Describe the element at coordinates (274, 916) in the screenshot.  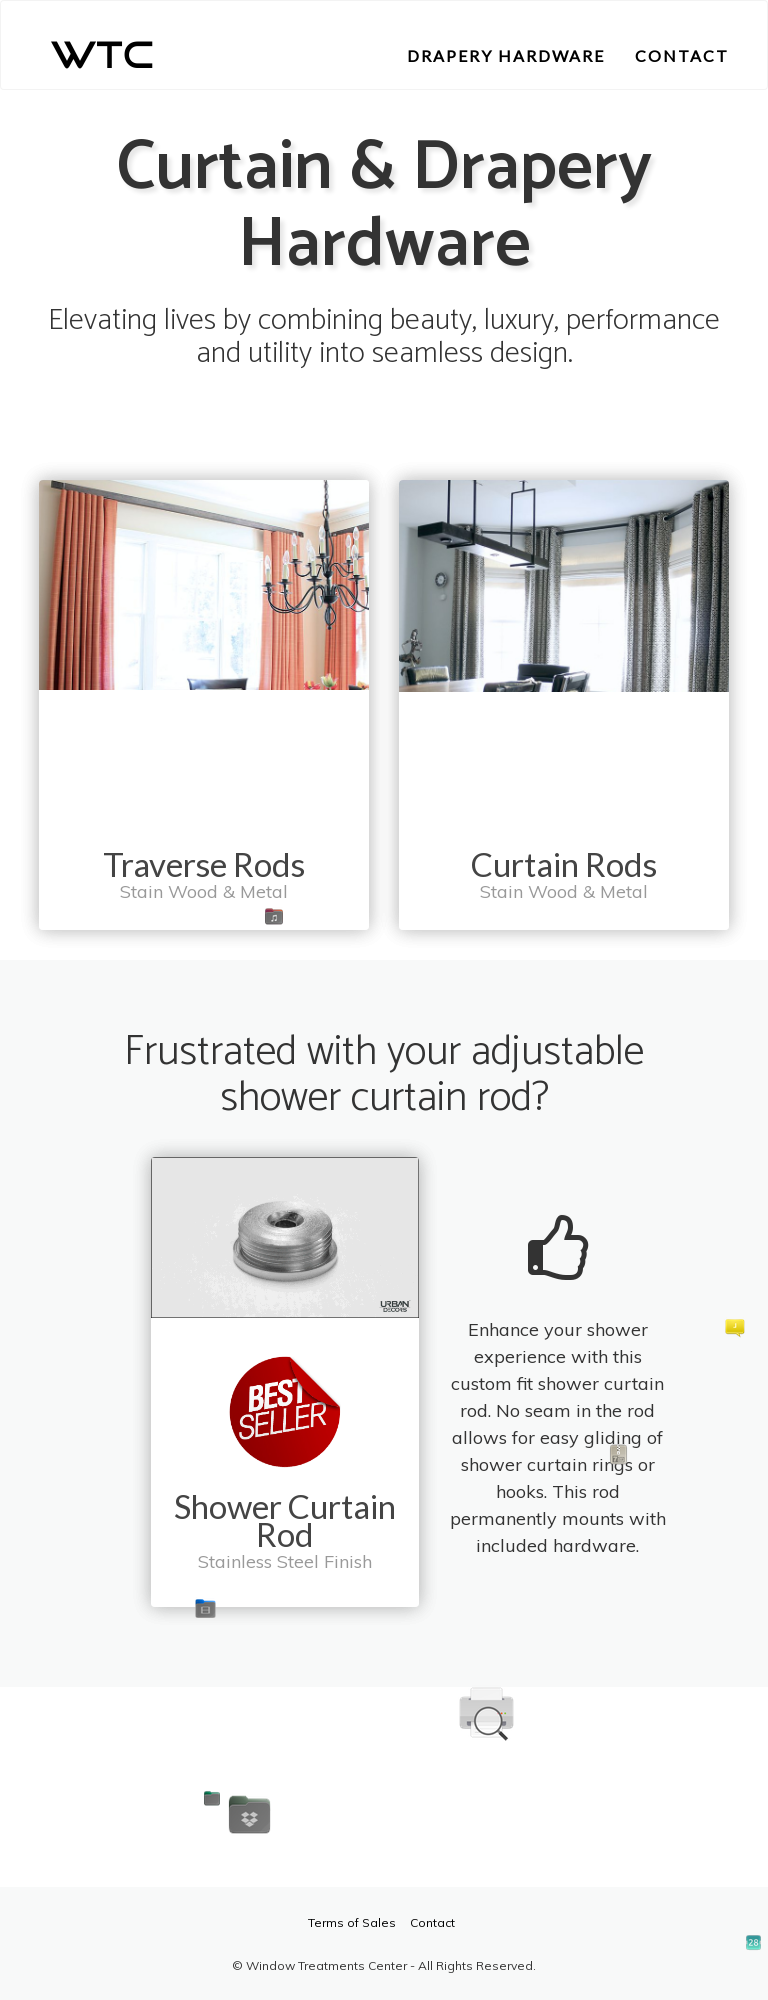
I see `open your music folder` at that location.